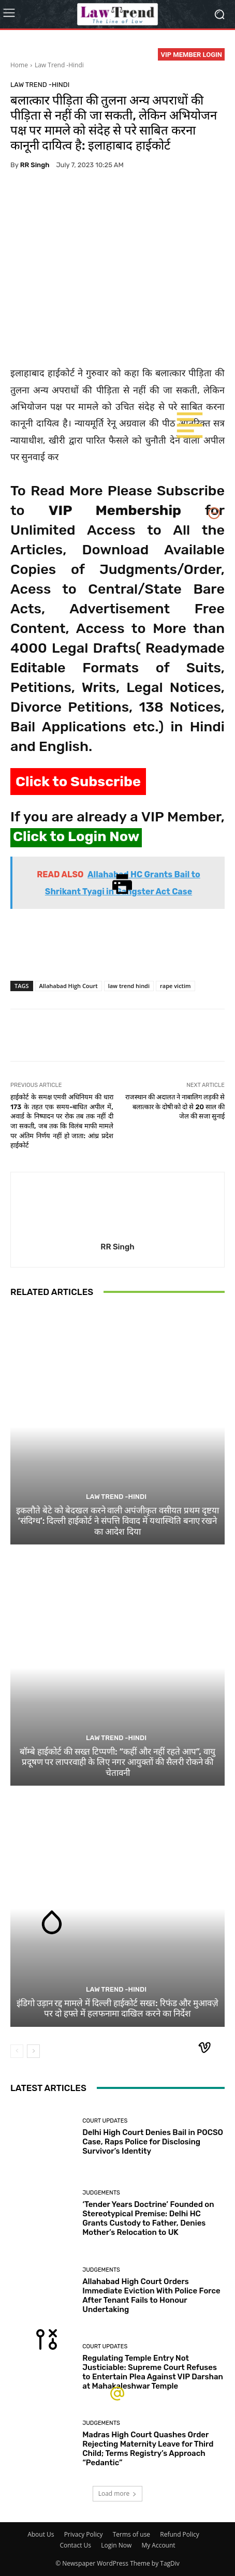 This screenshot has width=235, height=2576. Describe the element at coordinates (122, 884) in the screenshot. I see `print the current document` at that location.